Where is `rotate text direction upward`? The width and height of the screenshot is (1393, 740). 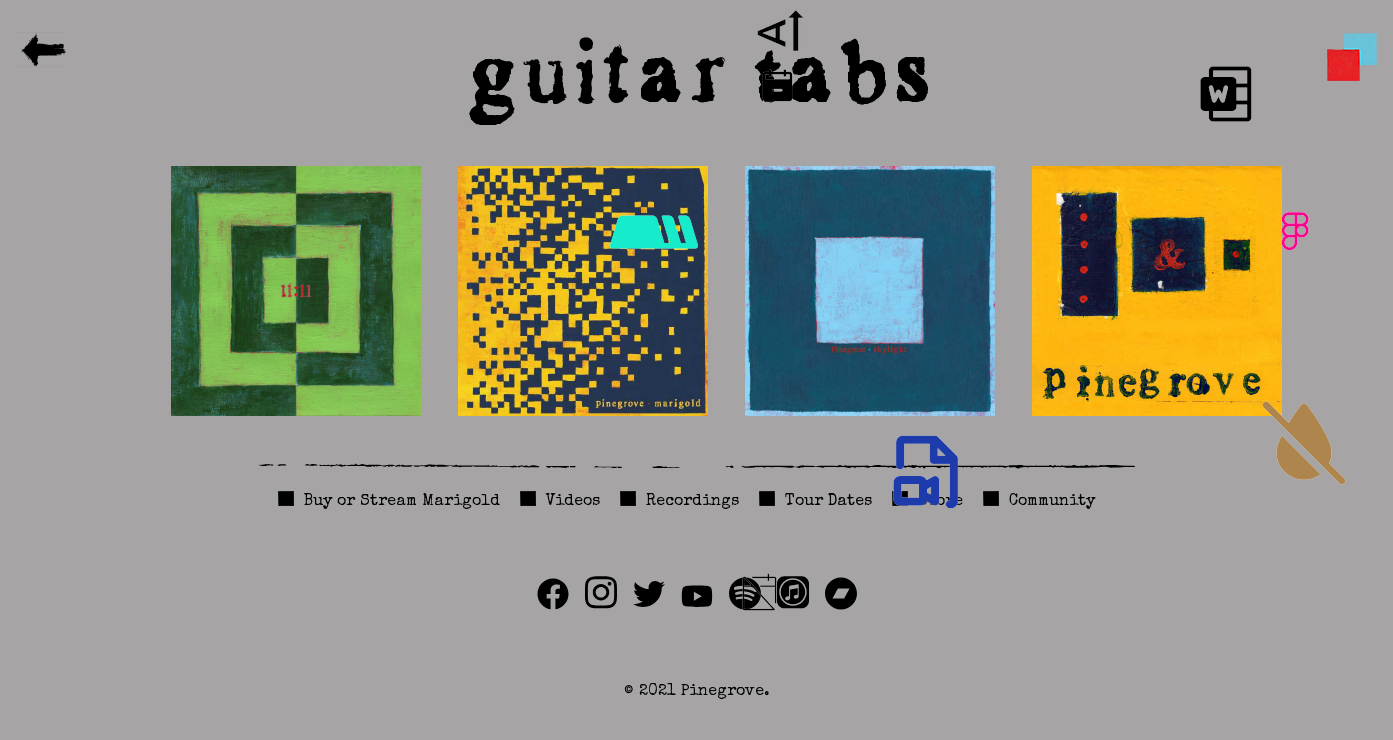 rotate text direction upward is located at coordinates (780, 30).